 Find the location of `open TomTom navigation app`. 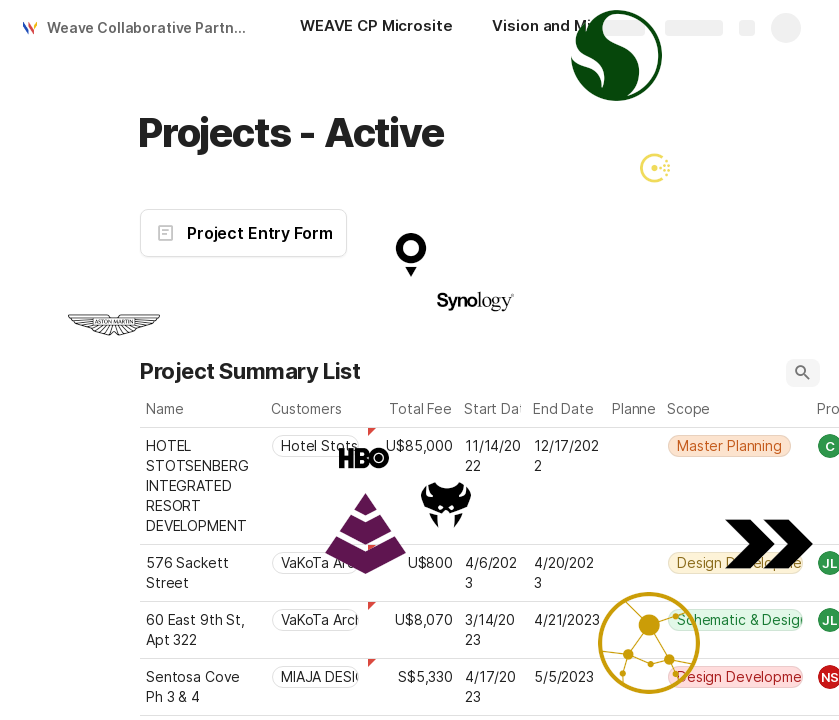

open TomTom navigation app is located at coordinates (411, 255).